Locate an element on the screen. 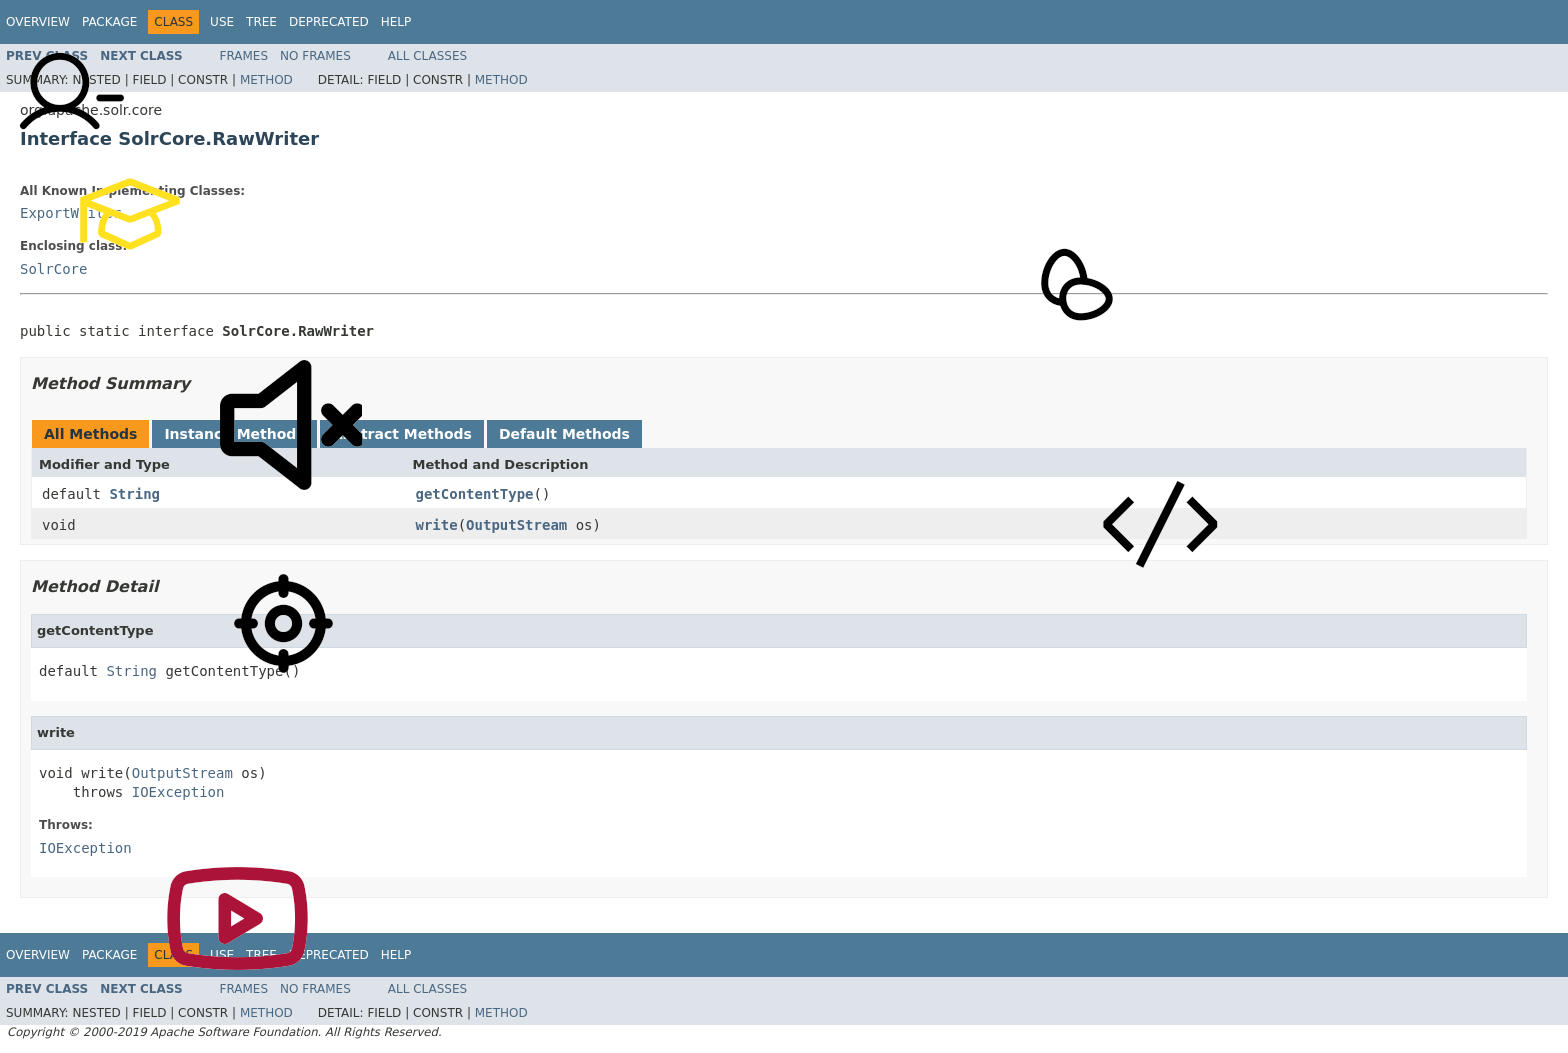 The image size is (1568, 1053). access learning resources or tutorials is located at coordinates (130, 214).